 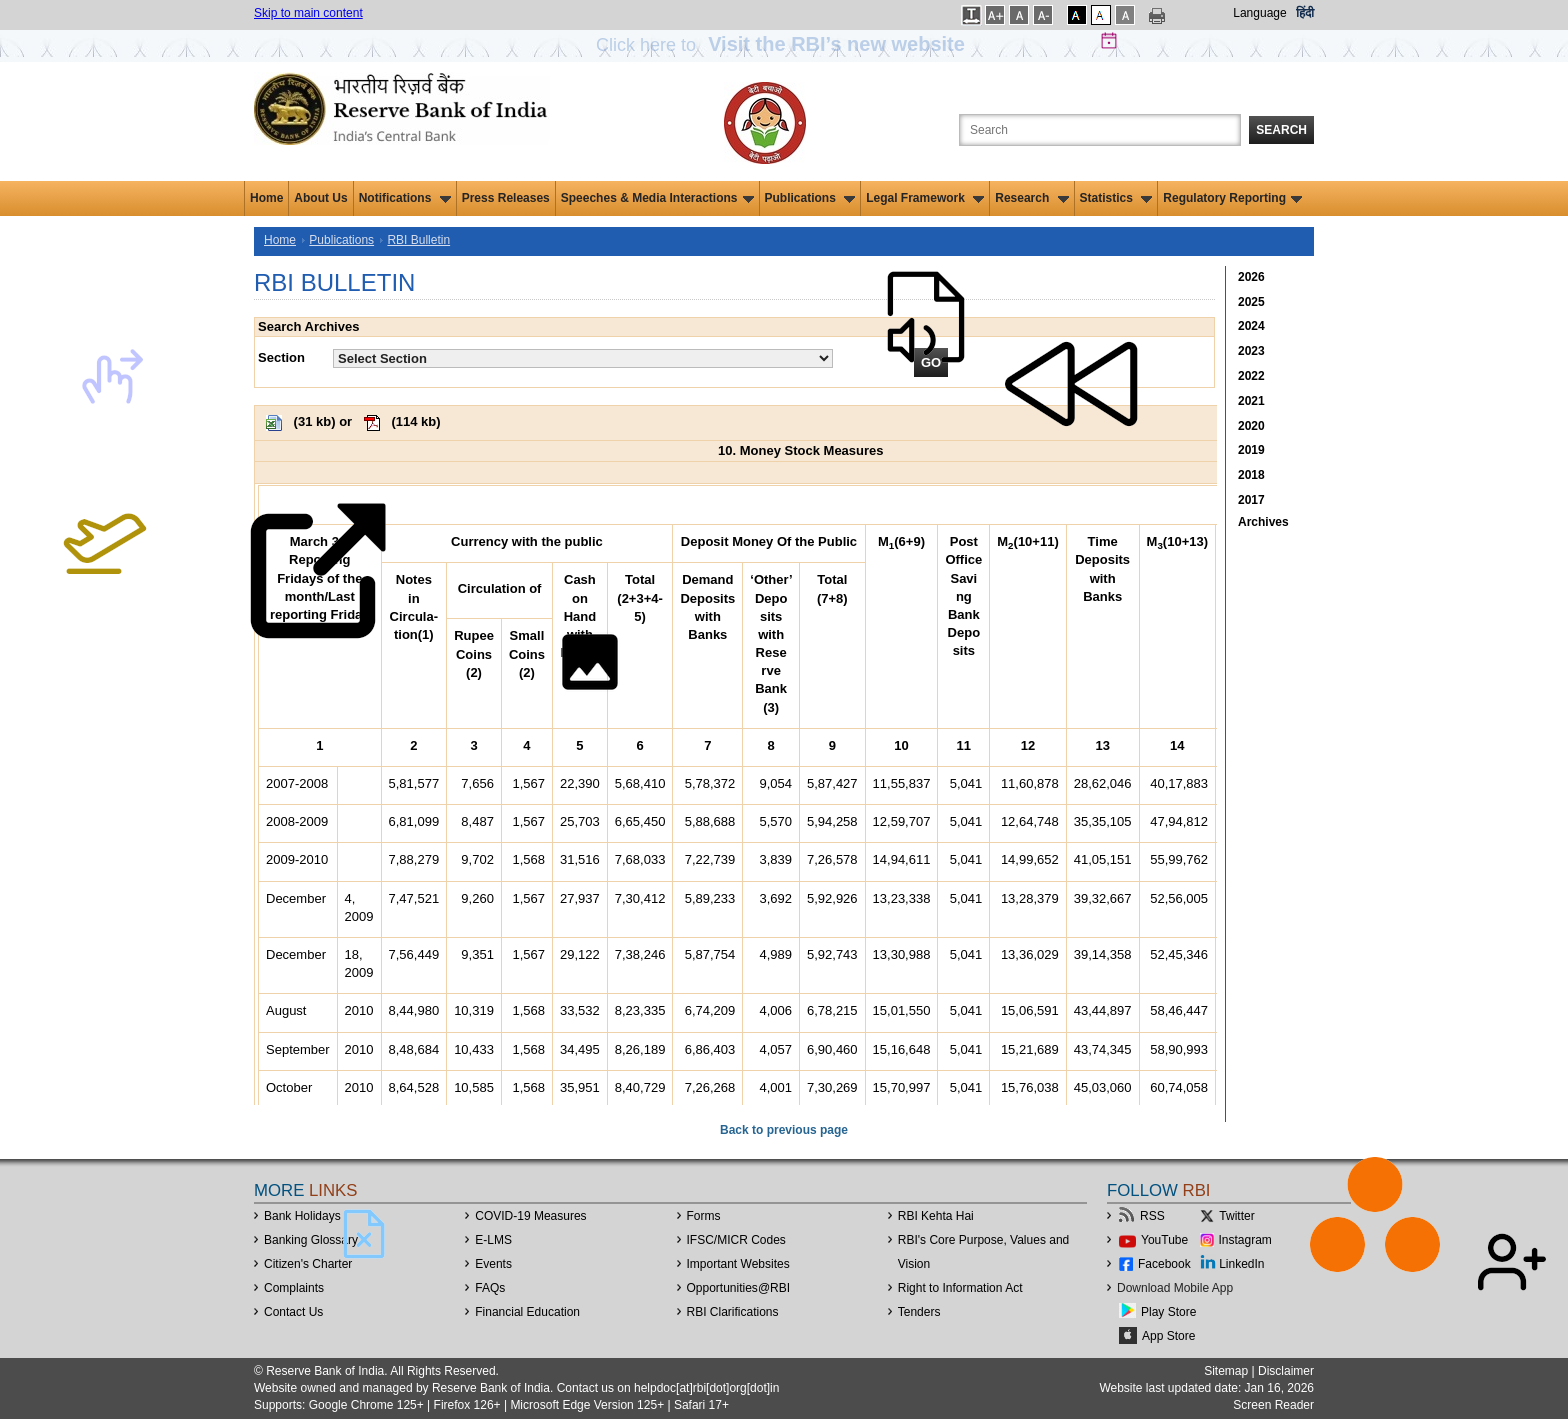 I want to click on insert or add an image, so click(x=590, y=662).